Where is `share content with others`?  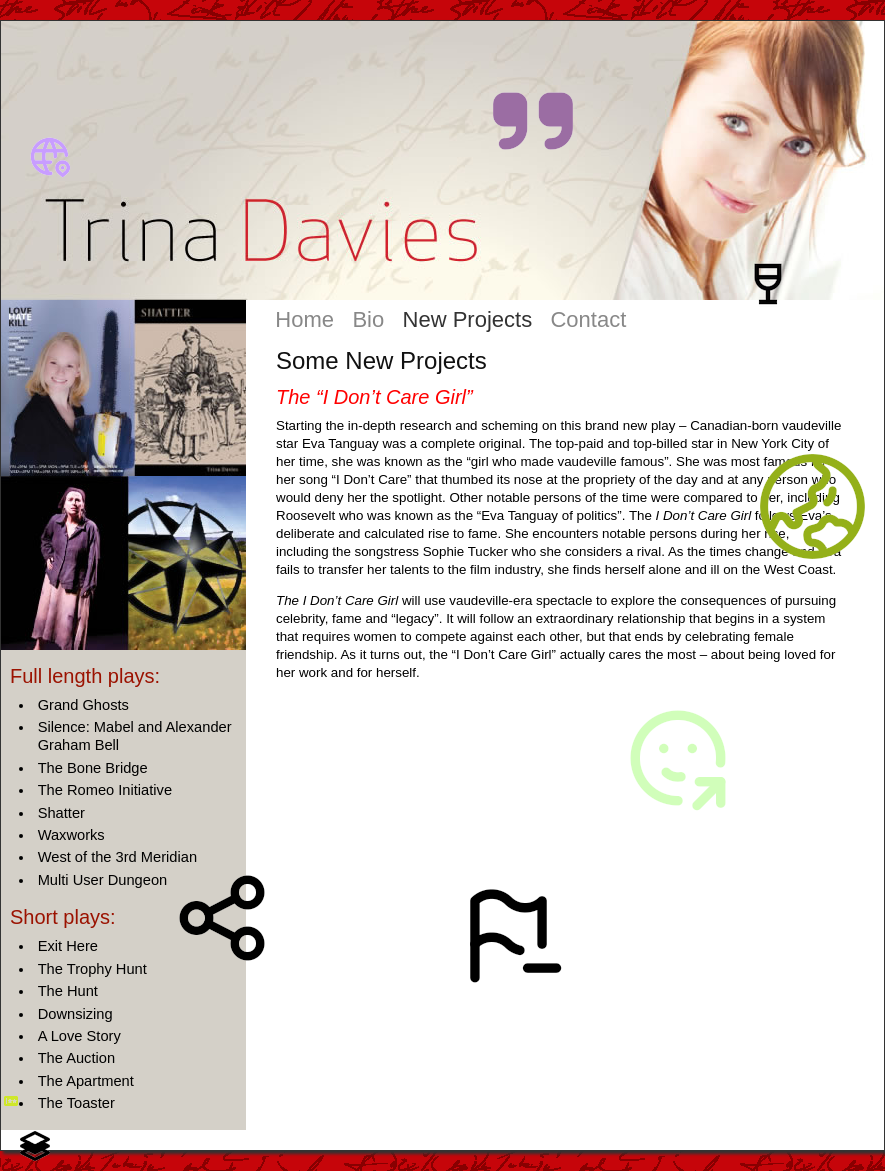
share content with others is located at coordinates (222, 918).